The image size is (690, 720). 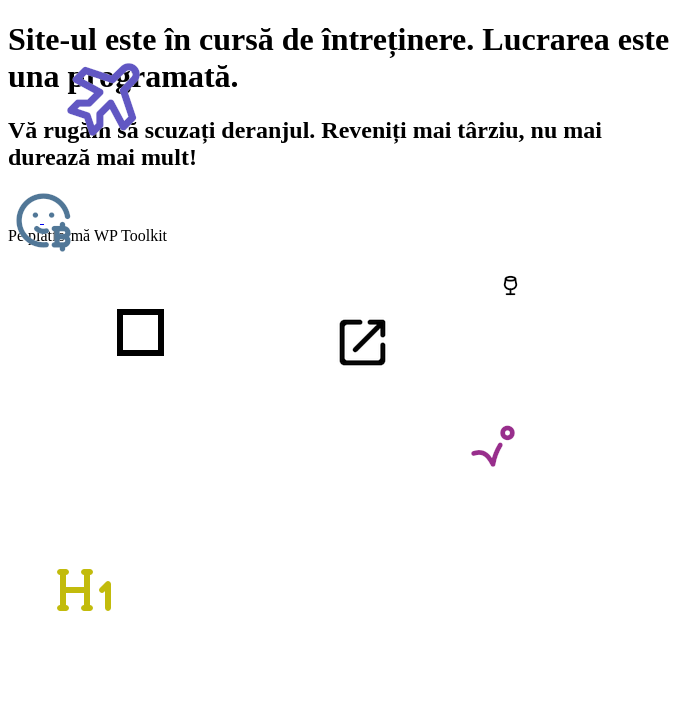 What do you see at coordinates (103, 99) in the screenshot?
I see `access travel or flight booking` at bounding box center [103, 99].